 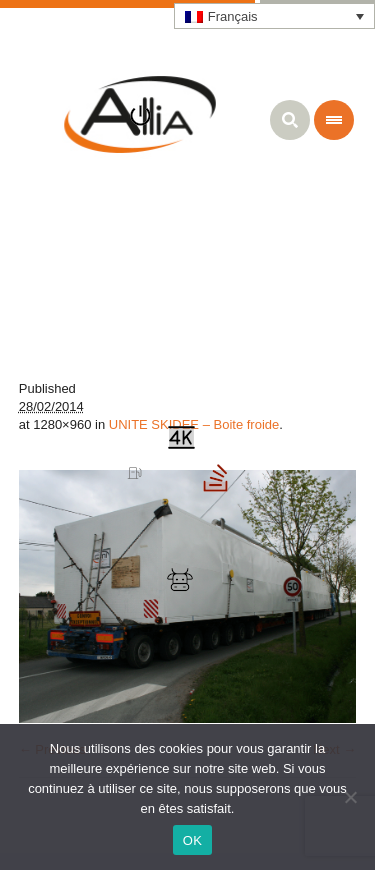 What do you see at coordinates (215, 478) in the screenshot?
I see `link to stack overflow developer community` at bounding box center [215, 478].